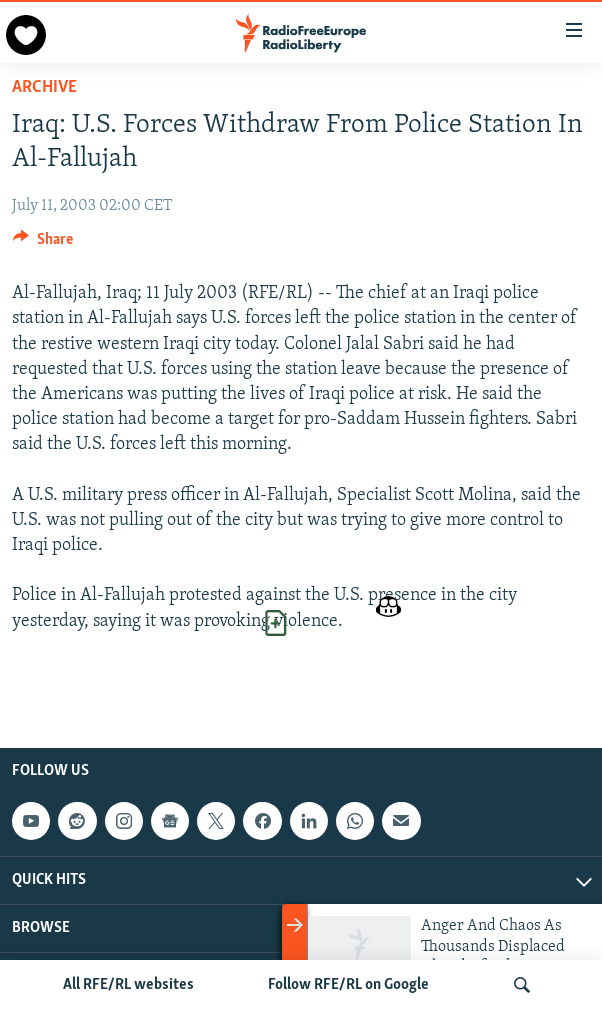 This screenshot has width=602, height=1010. I want to click on access GitHub Copilot AI assistant, so click(388, 606).